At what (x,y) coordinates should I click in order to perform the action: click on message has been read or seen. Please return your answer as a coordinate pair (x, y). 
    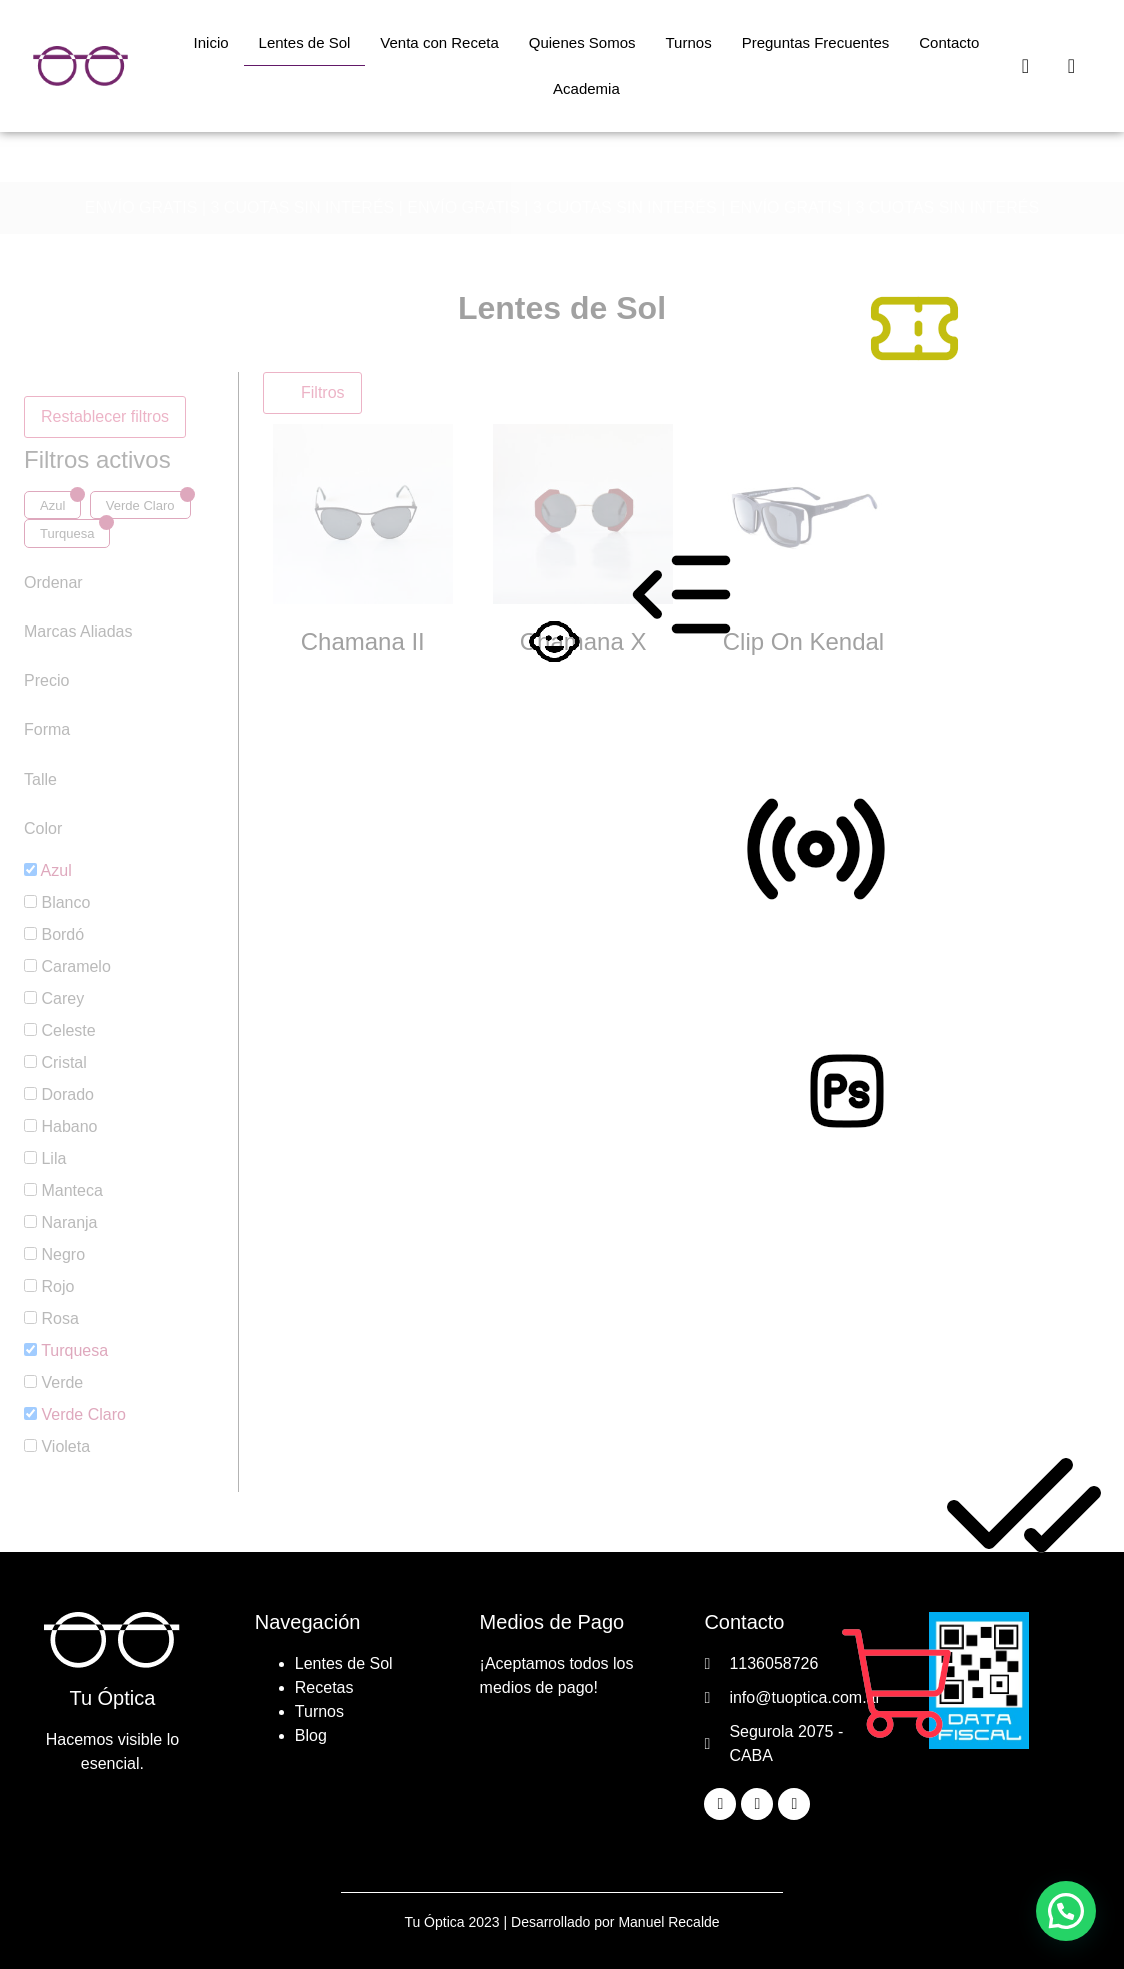
    Looking at the image, I should click on (1024, 1507).